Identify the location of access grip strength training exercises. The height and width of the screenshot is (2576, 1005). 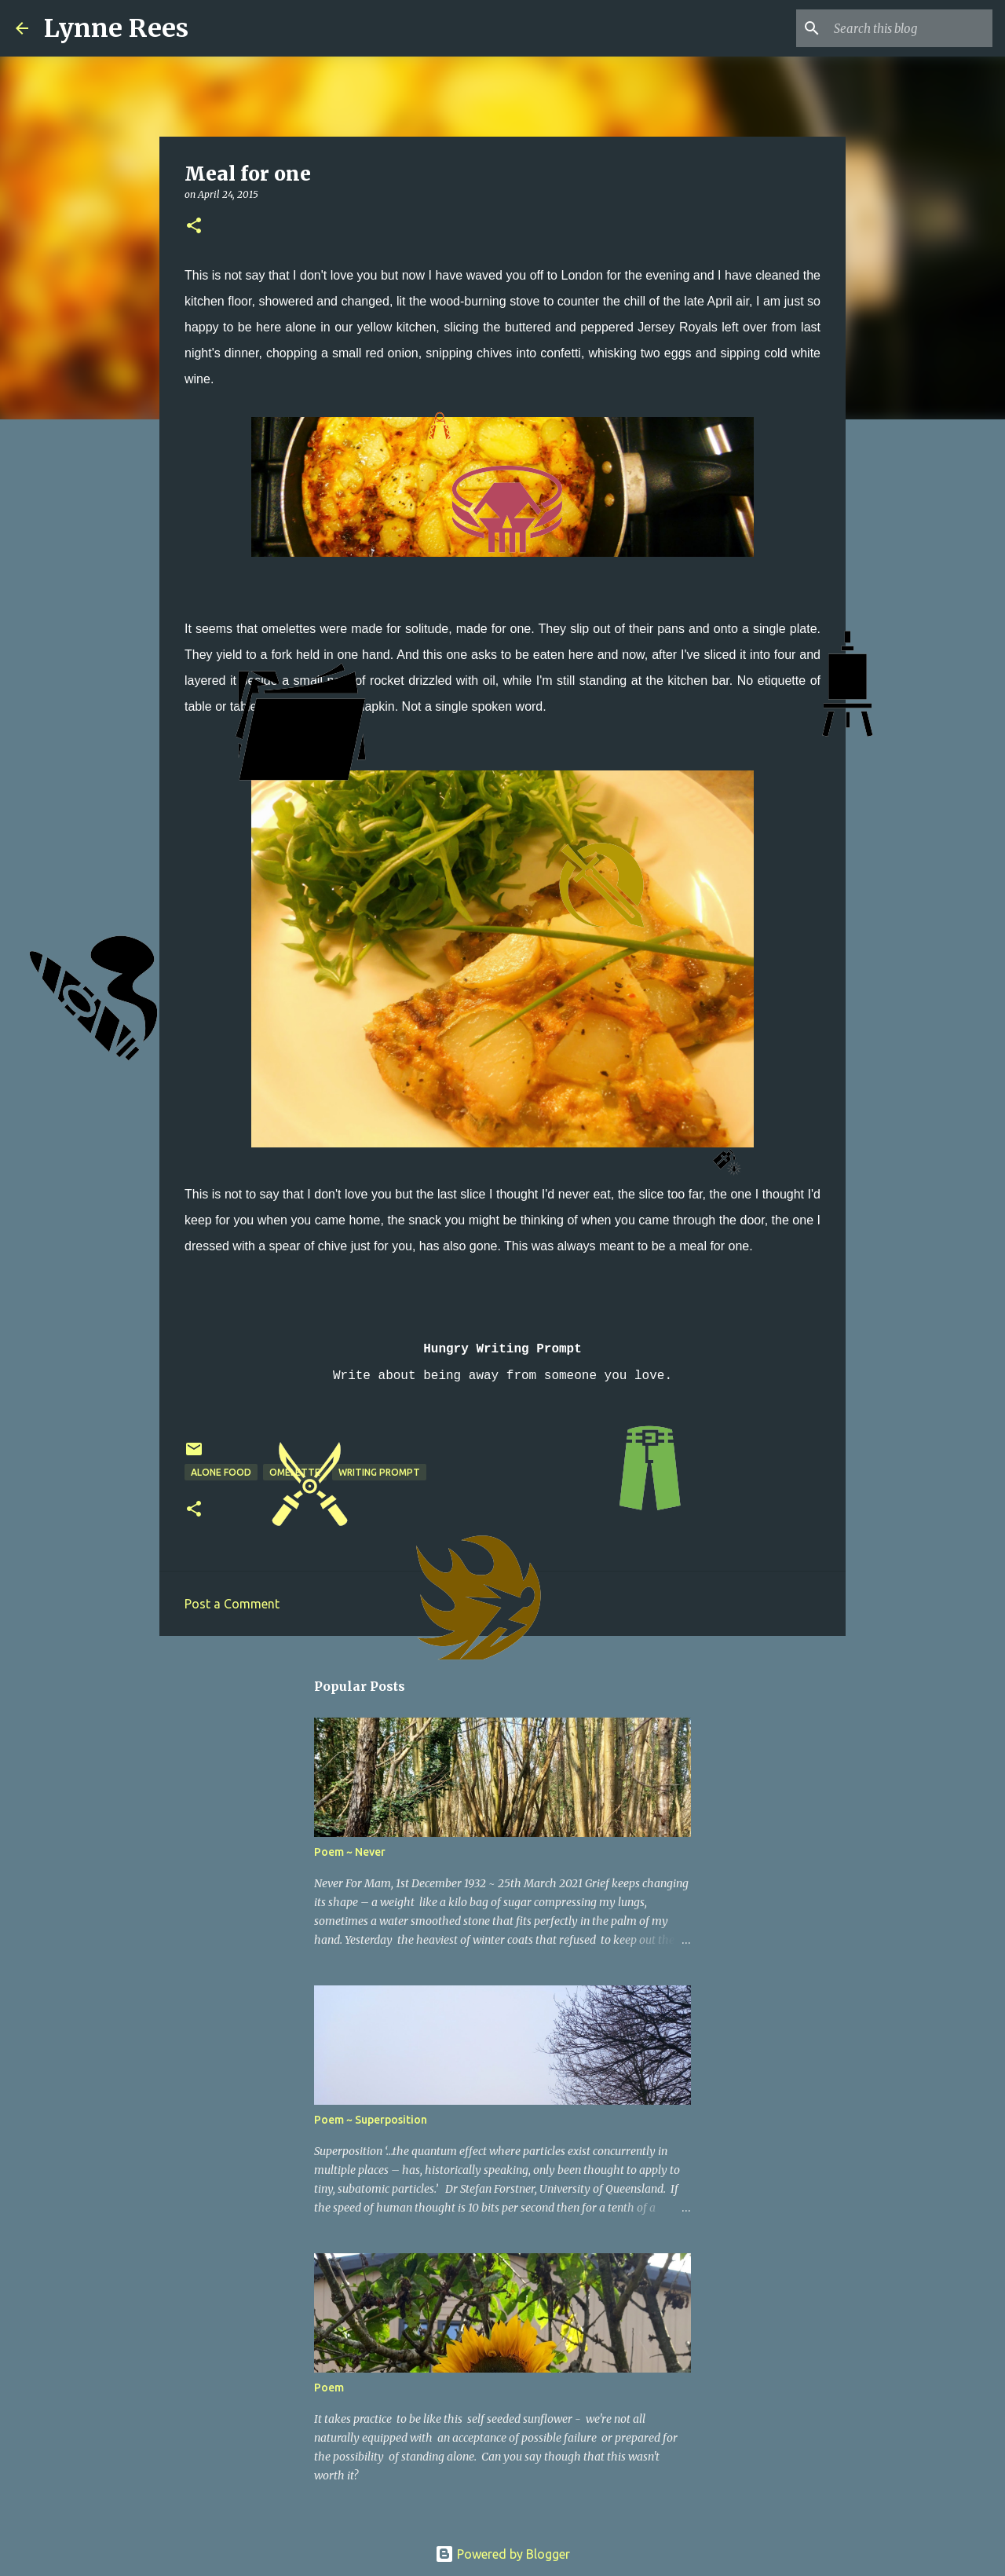
(440, 426).